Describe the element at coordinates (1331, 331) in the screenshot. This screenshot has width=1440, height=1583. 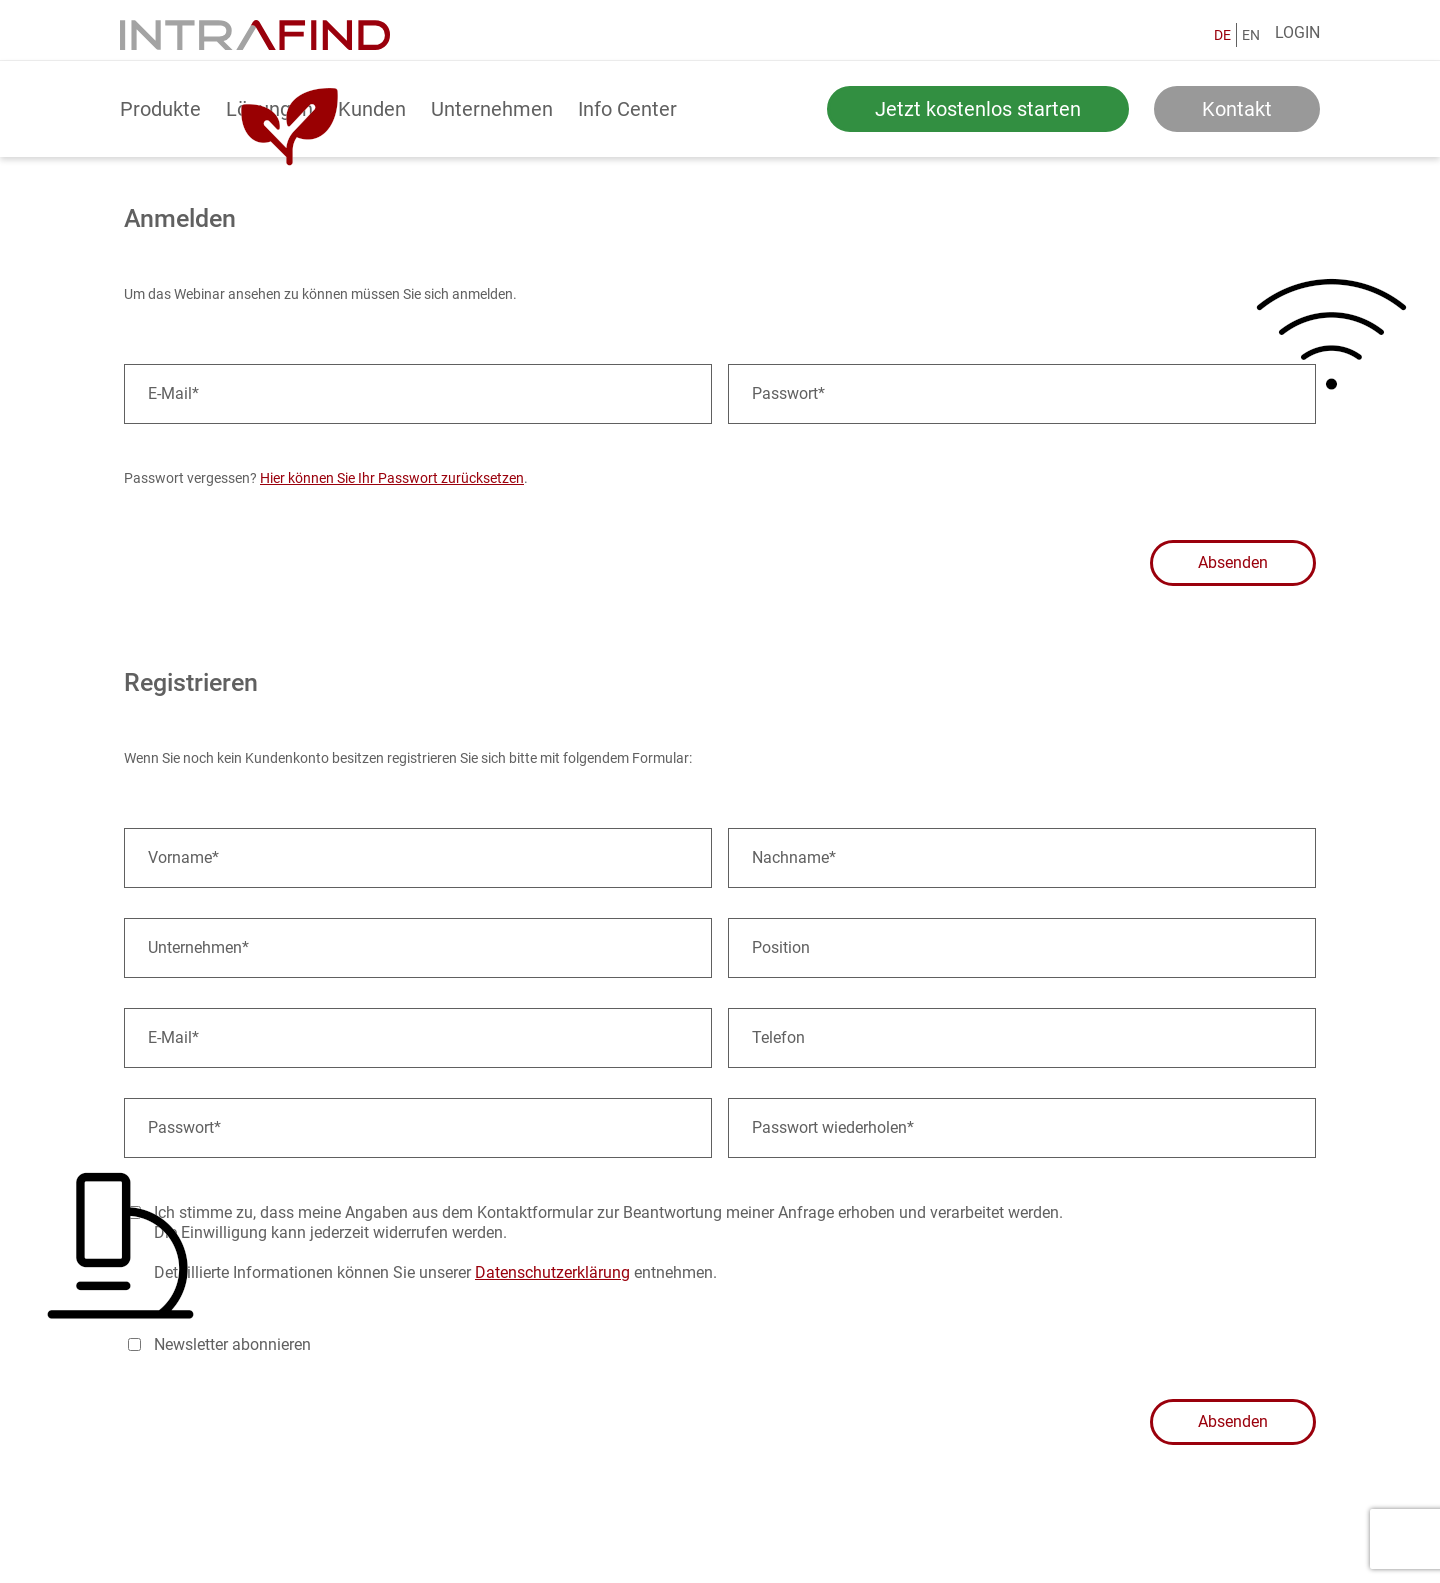
I see `indicates strong wifi signal strength` at that location.